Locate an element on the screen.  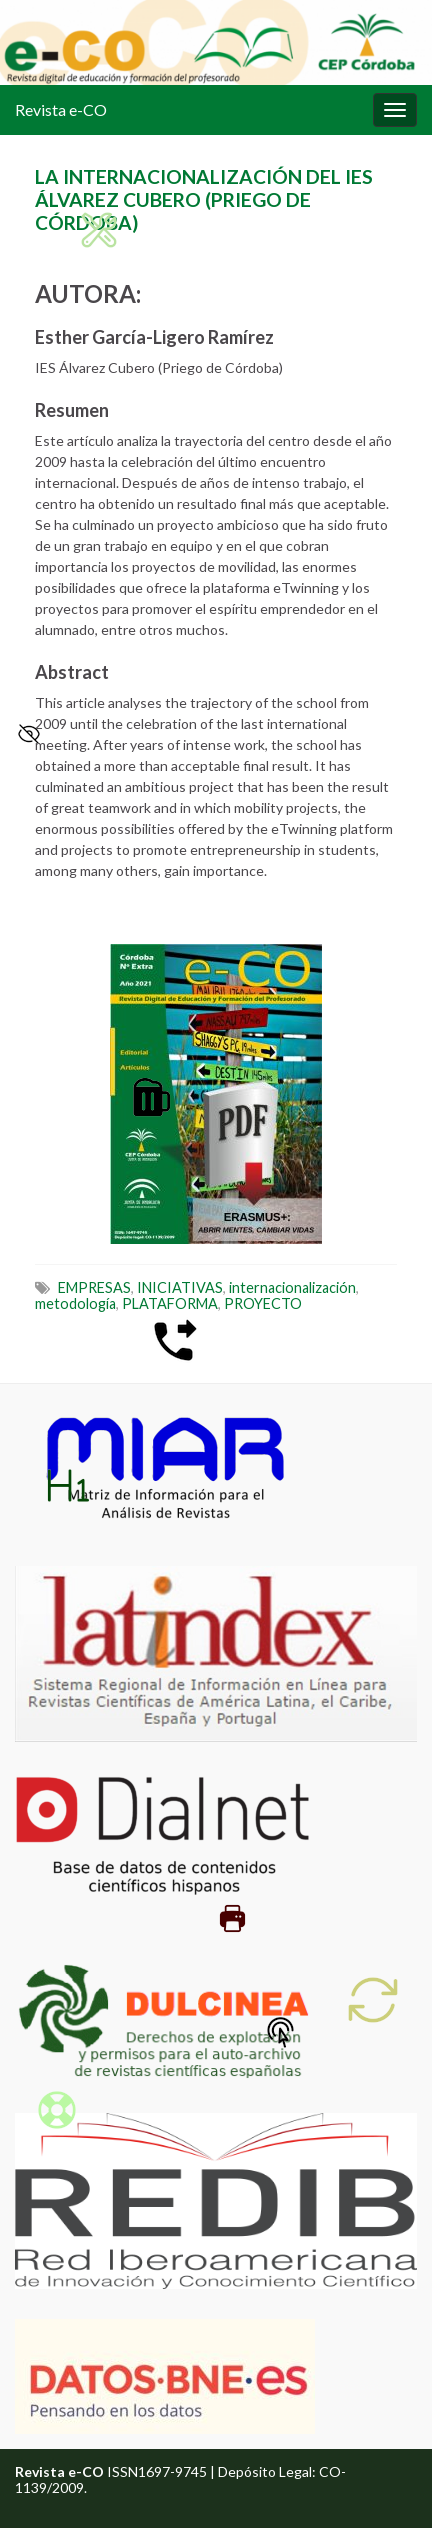
access bar or brewery locations is located at coordinates (149, 1098).